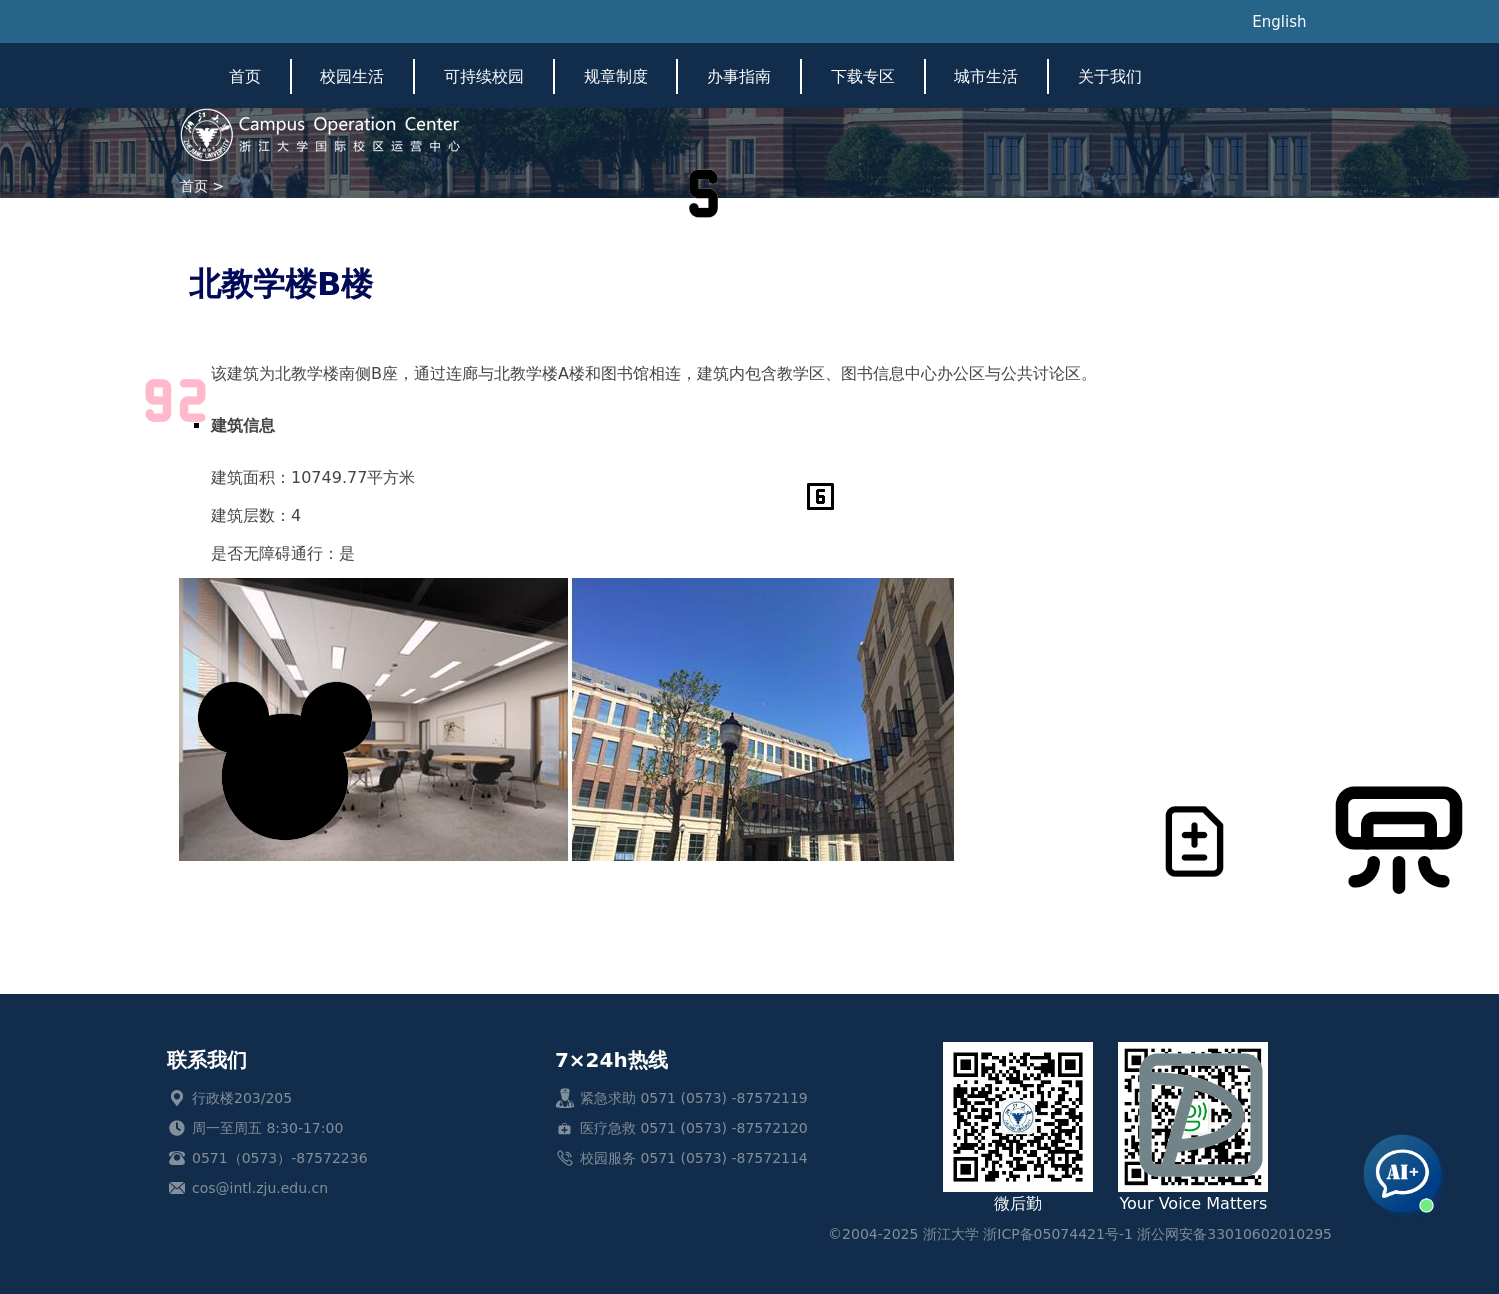 Image resolution: width=1499 pixels, height=1294 pixels. What do you see at coordinates (1201, 1115) in the screenshot?
I see `pay with paypay` at bounding box center [1201, 1115].